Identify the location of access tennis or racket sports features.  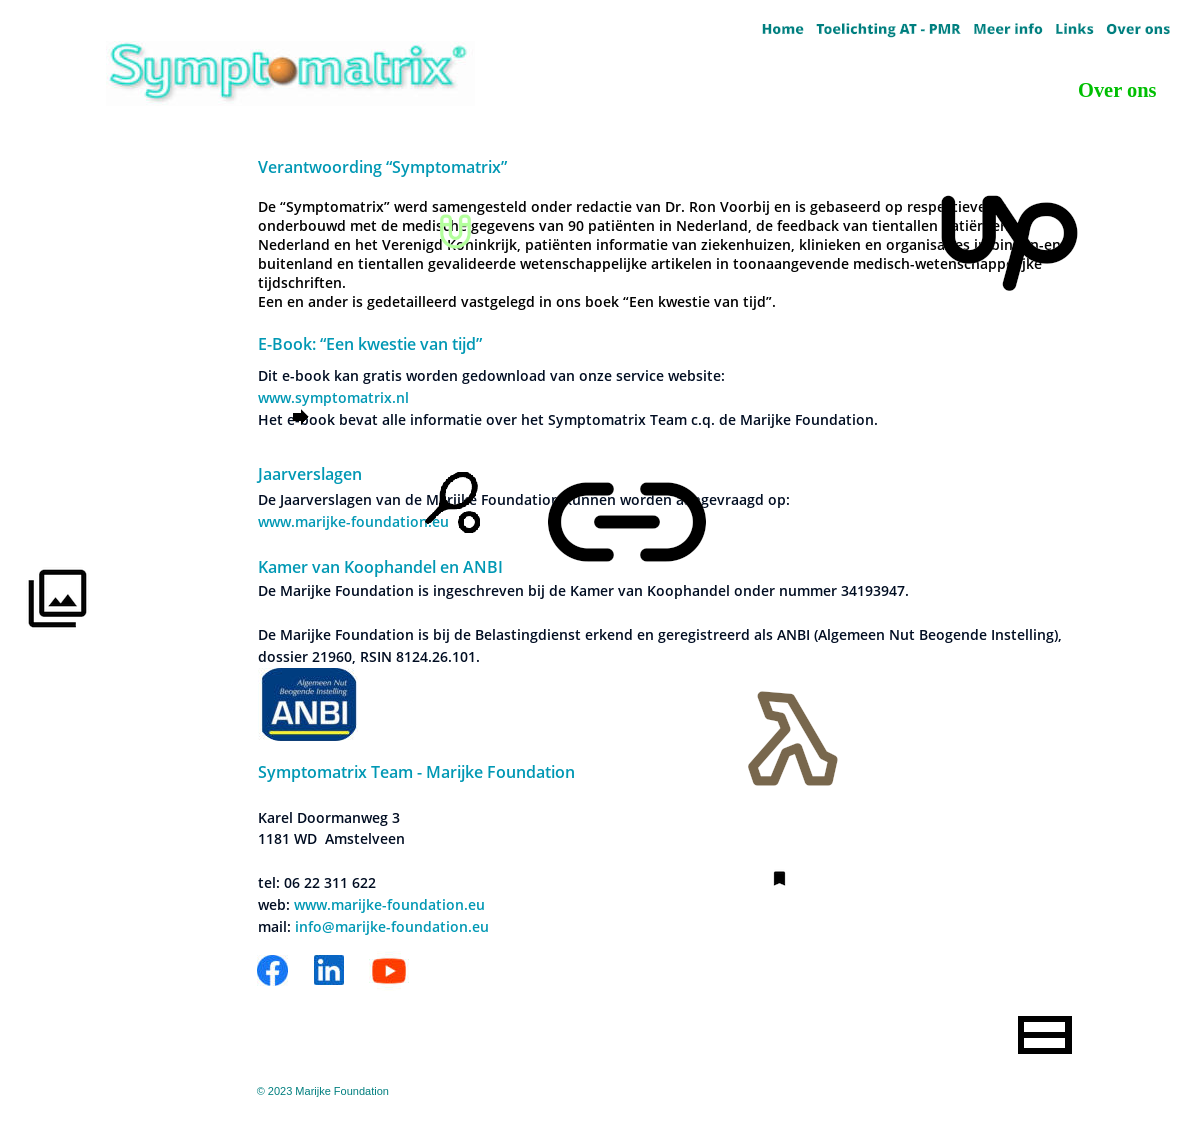
(452, 502).